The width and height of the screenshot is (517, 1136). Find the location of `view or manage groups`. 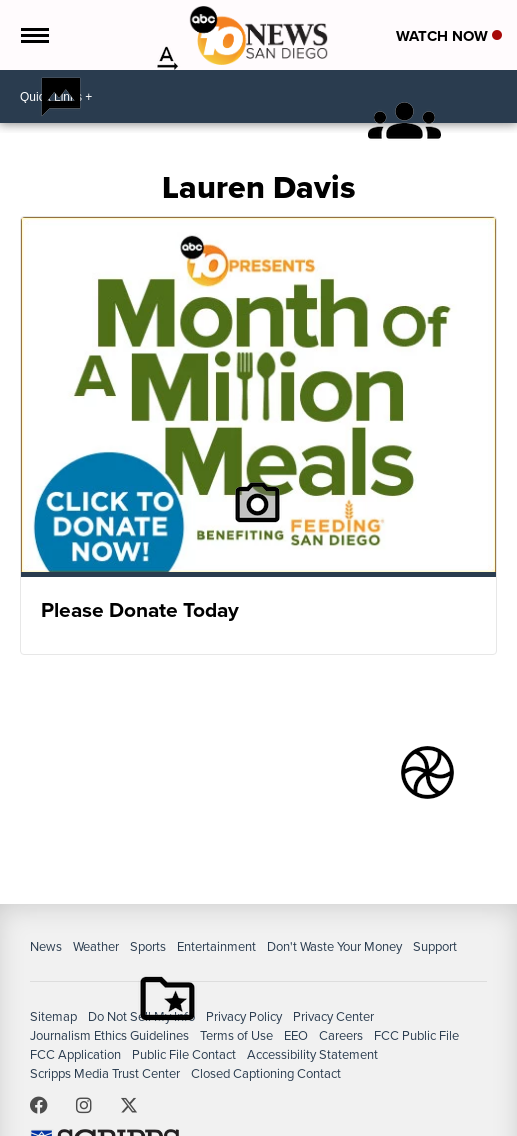

view or manage groups is located at coordinates (404, 120).